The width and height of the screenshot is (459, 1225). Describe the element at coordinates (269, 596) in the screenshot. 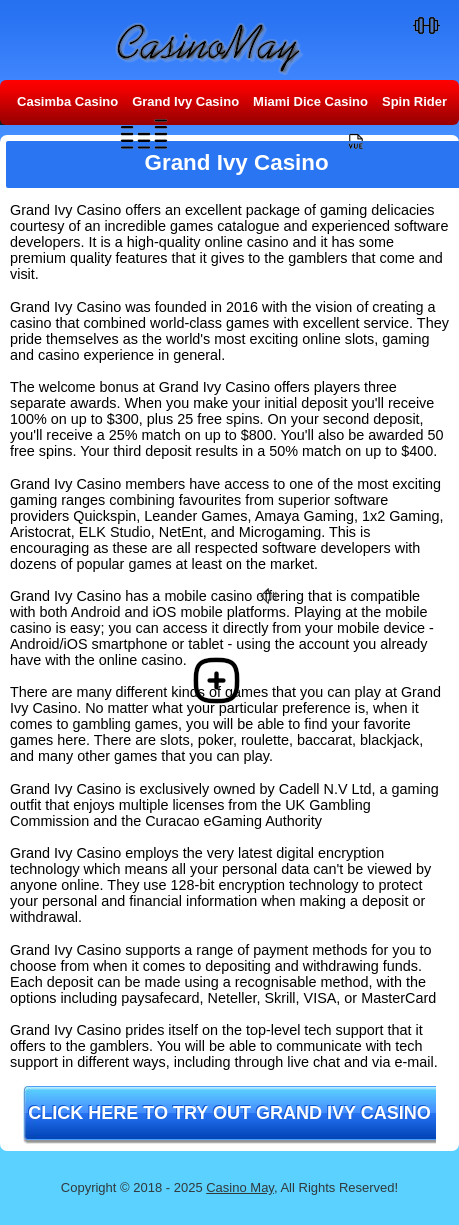

I see `go back multiple steps` at that location.